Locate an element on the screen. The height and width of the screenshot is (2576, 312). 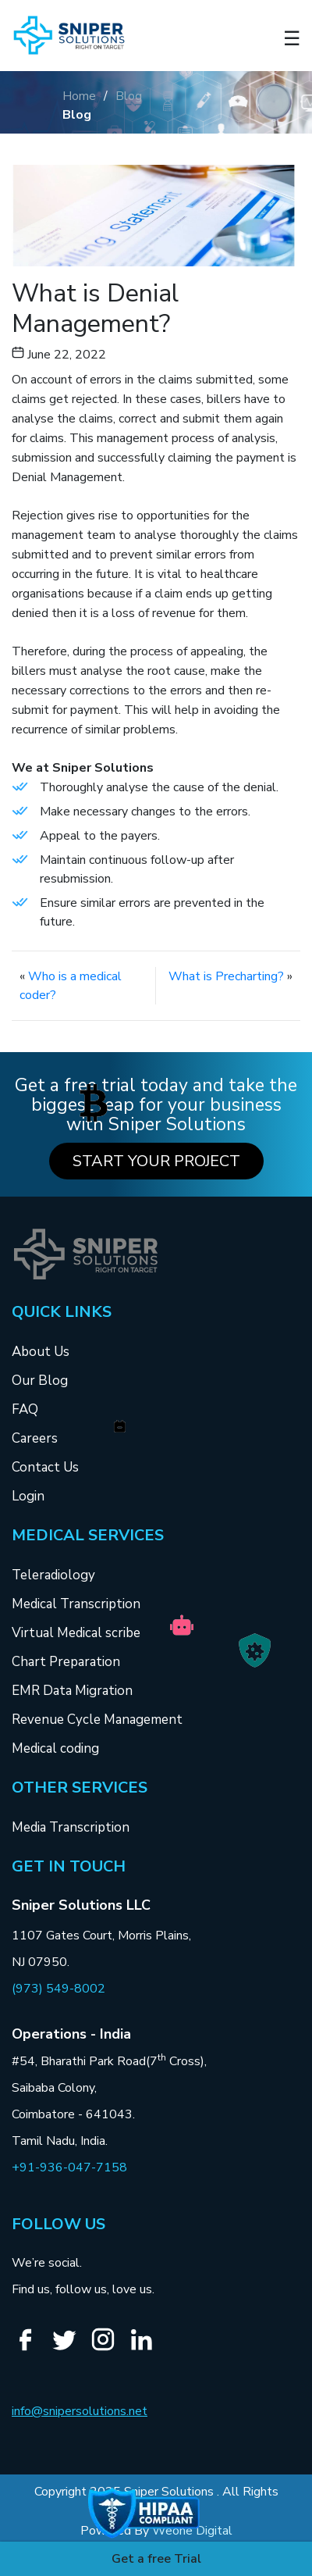
access AI assistant or chatbot features is located at coordinates (182, 1626).